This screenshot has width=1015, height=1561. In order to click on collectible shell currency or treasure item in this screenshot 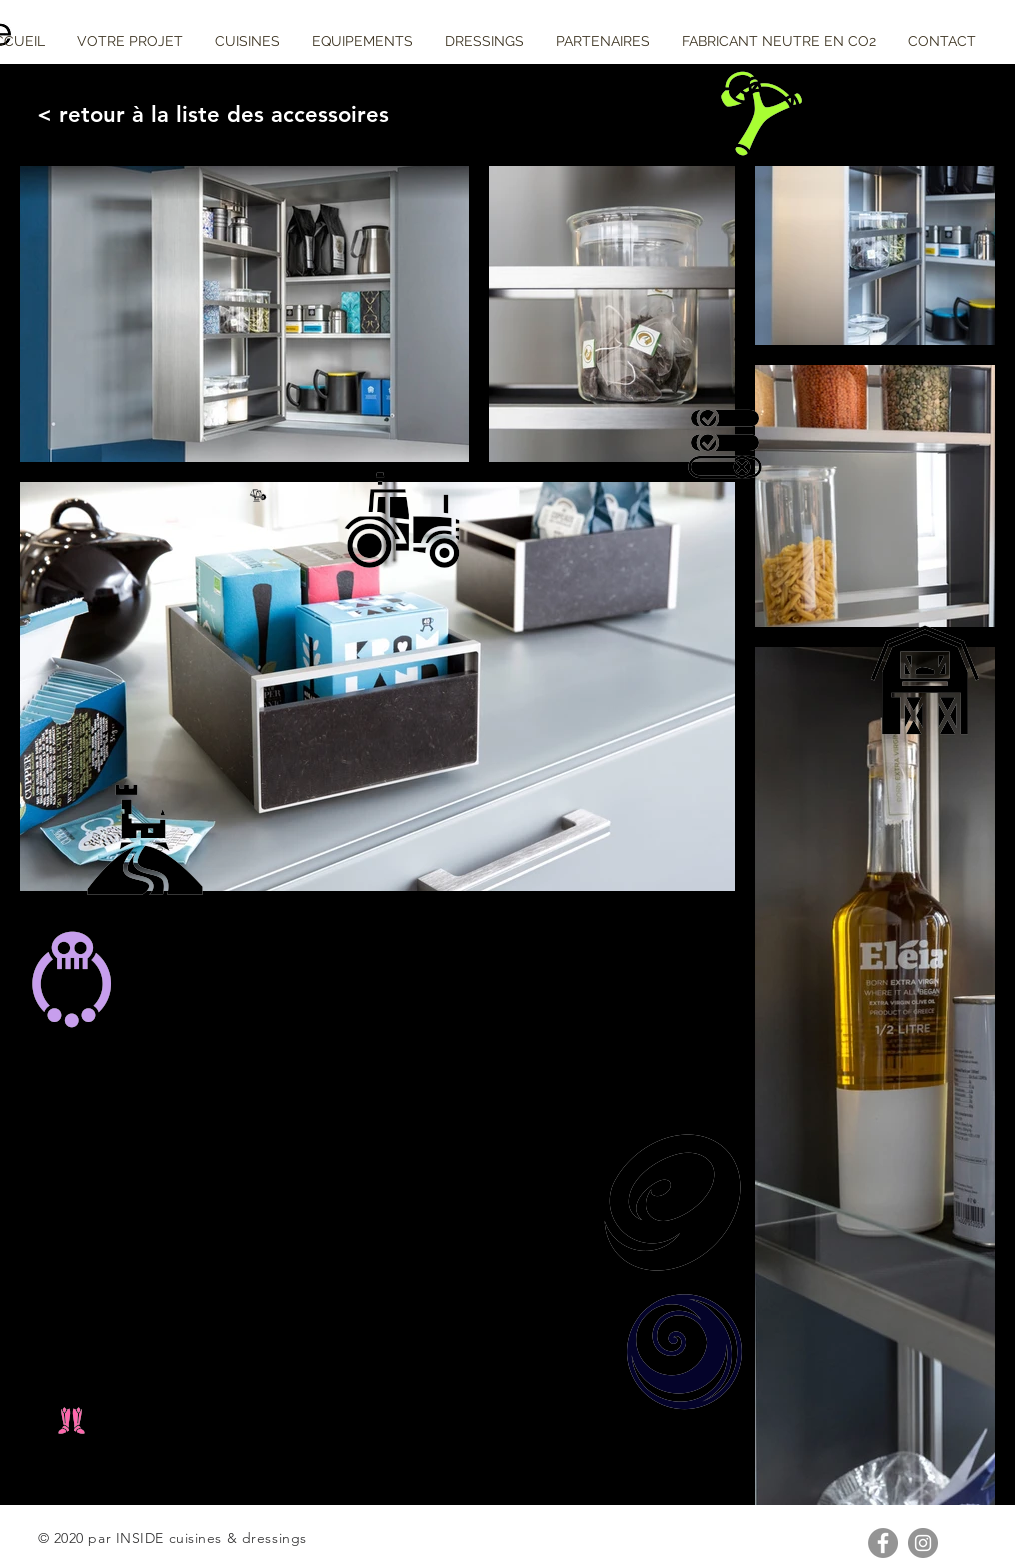, I will do `click(684, 1351)`.